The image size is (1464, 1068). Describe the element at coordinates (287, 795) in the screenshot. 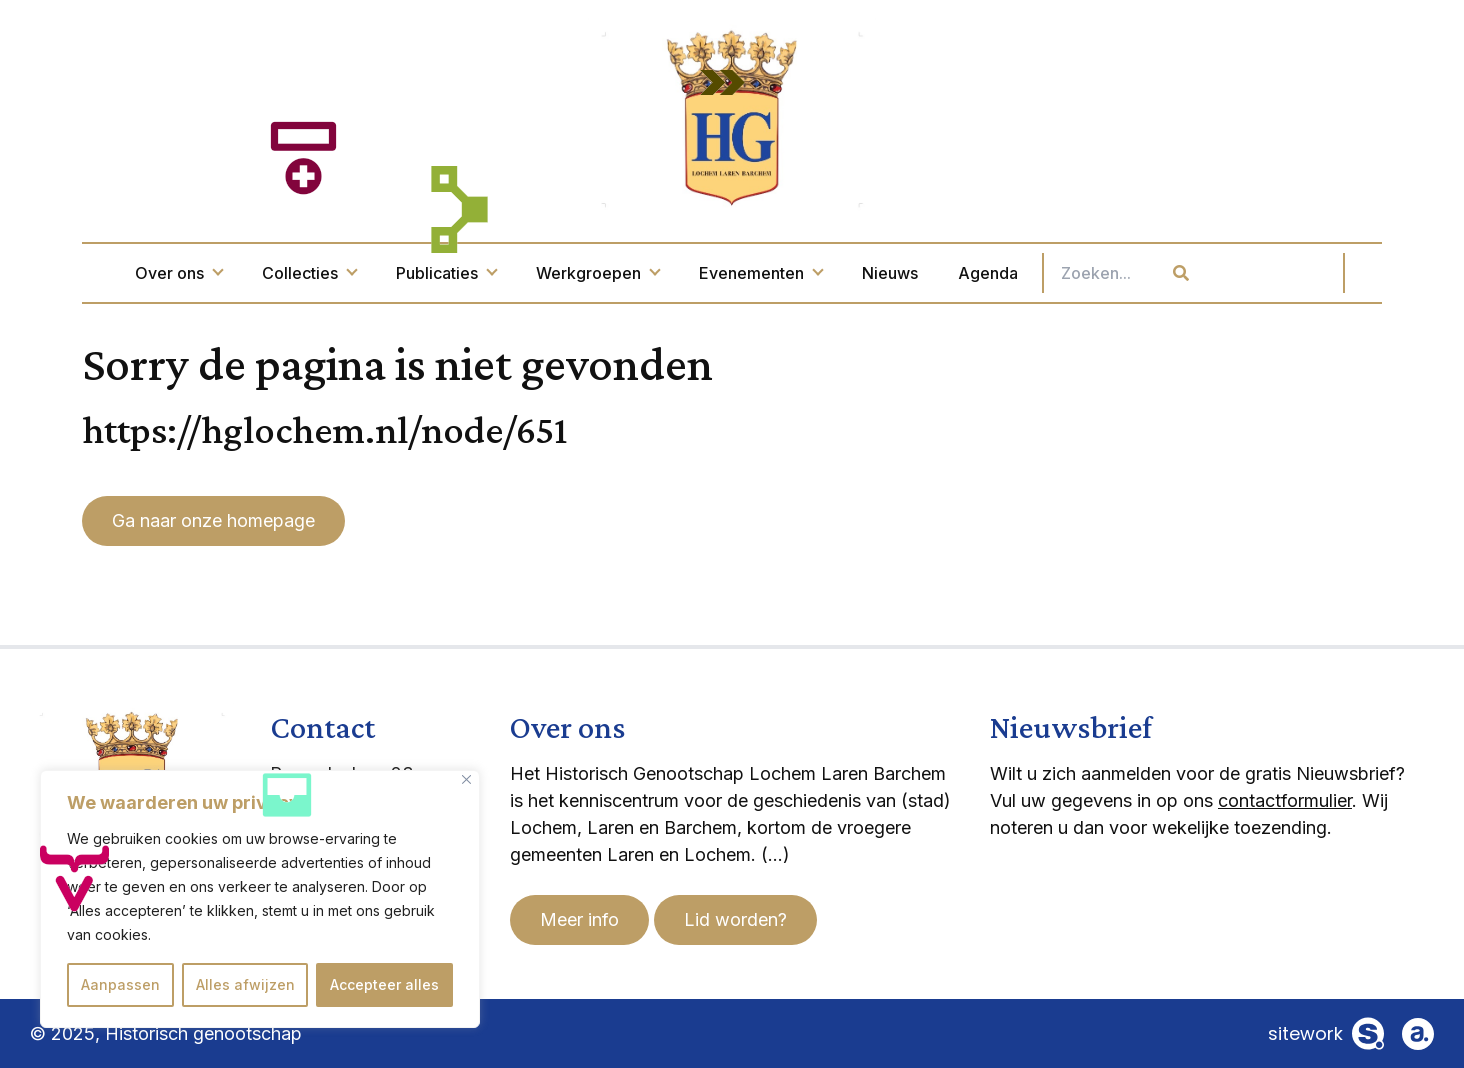

I see `view your inbox messages` at that location.